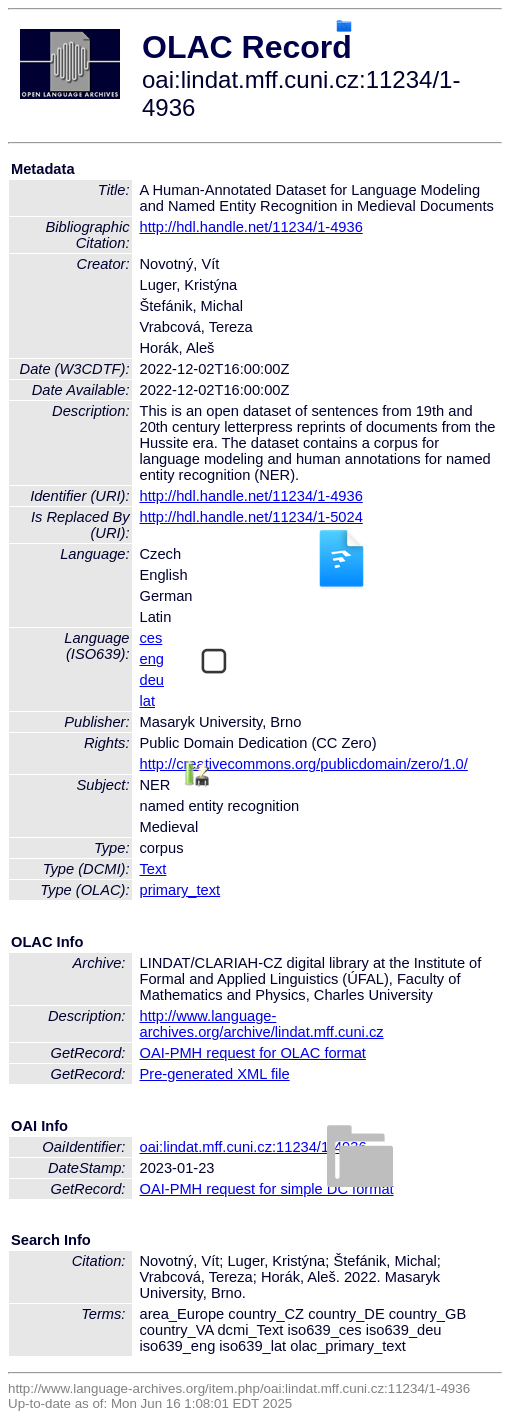 The width and height of the screenshot is (510, 1419). Describe the element at coordinates (196, 773) in the screenshot. I see `indicates battery is fully charged and connected to power` at that location.